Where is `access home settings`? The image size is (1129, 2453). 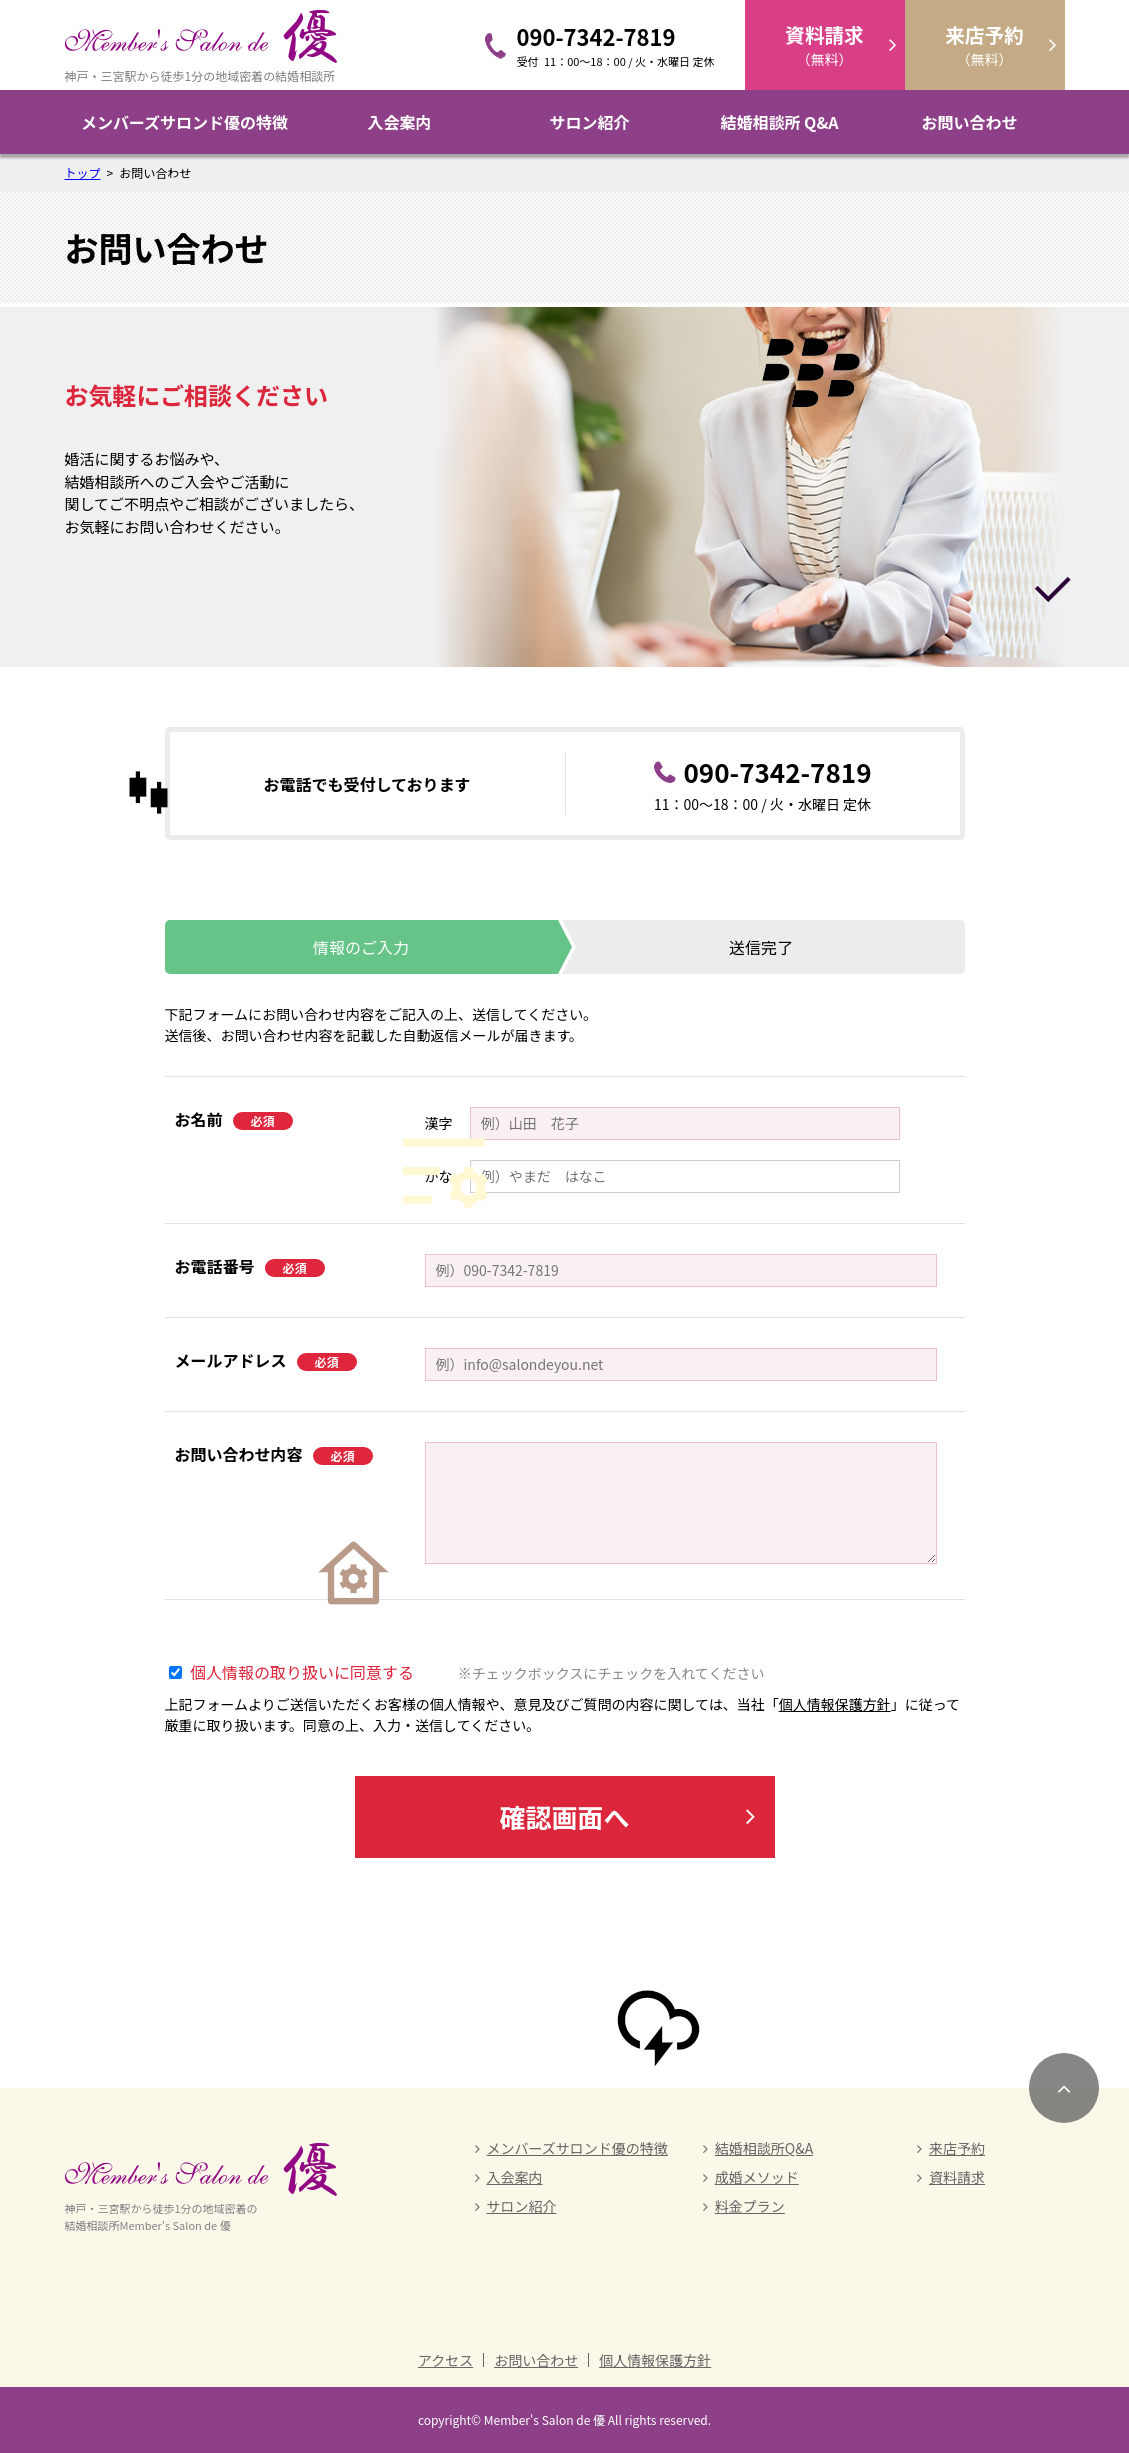
access home settings is located at coordinates (353, 1575).